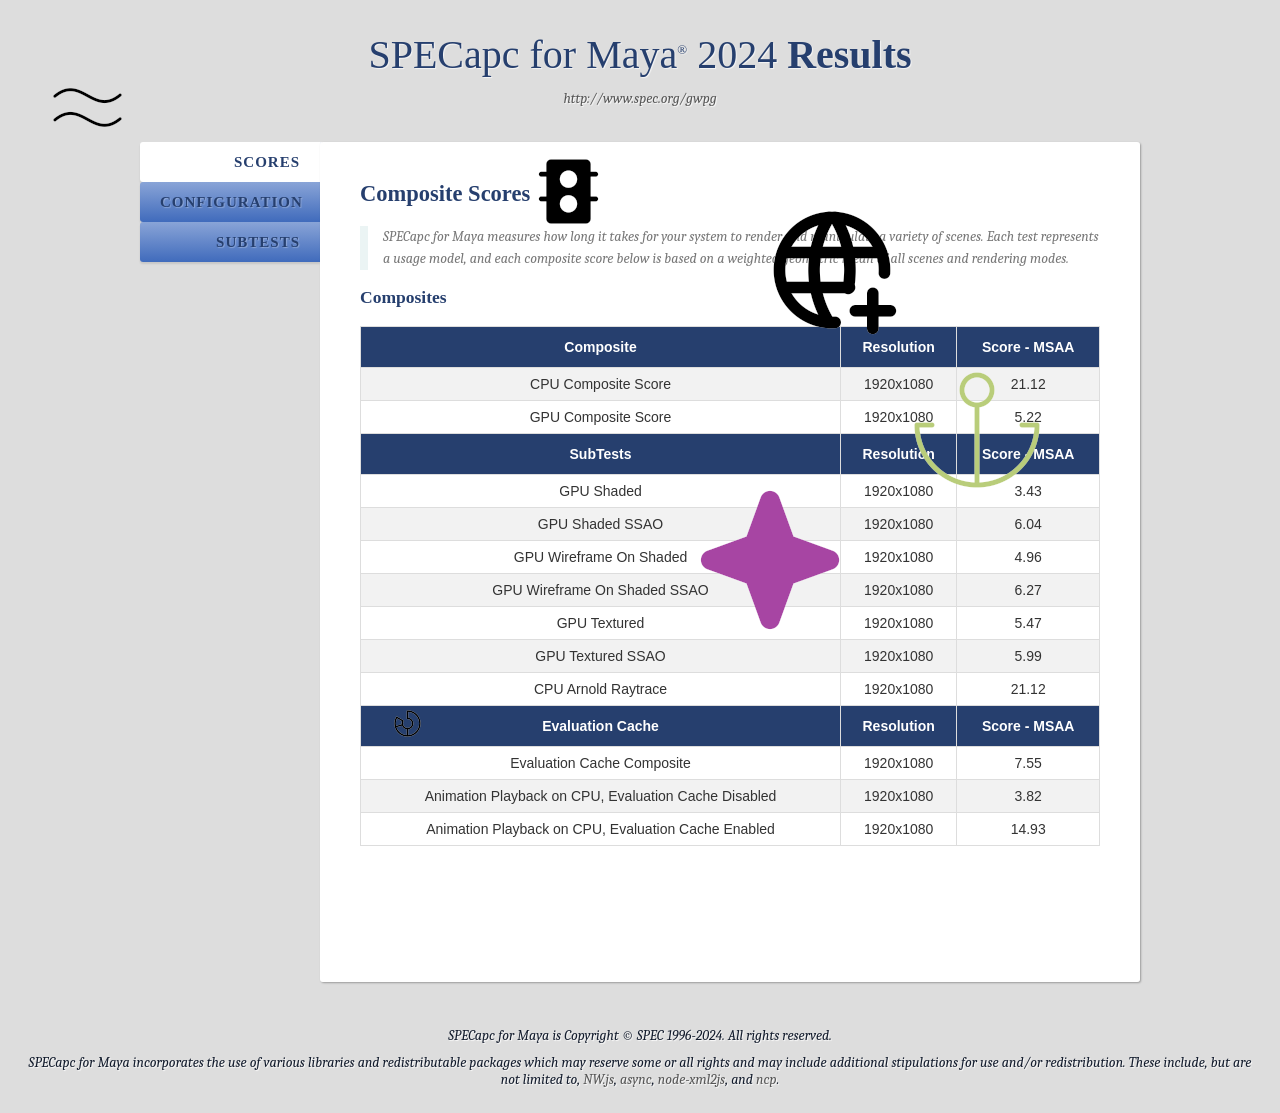  What do you see at coordinates (568, 191) in the screenshot?
I see `view traffic conditions` at bounding box center [568, 191].